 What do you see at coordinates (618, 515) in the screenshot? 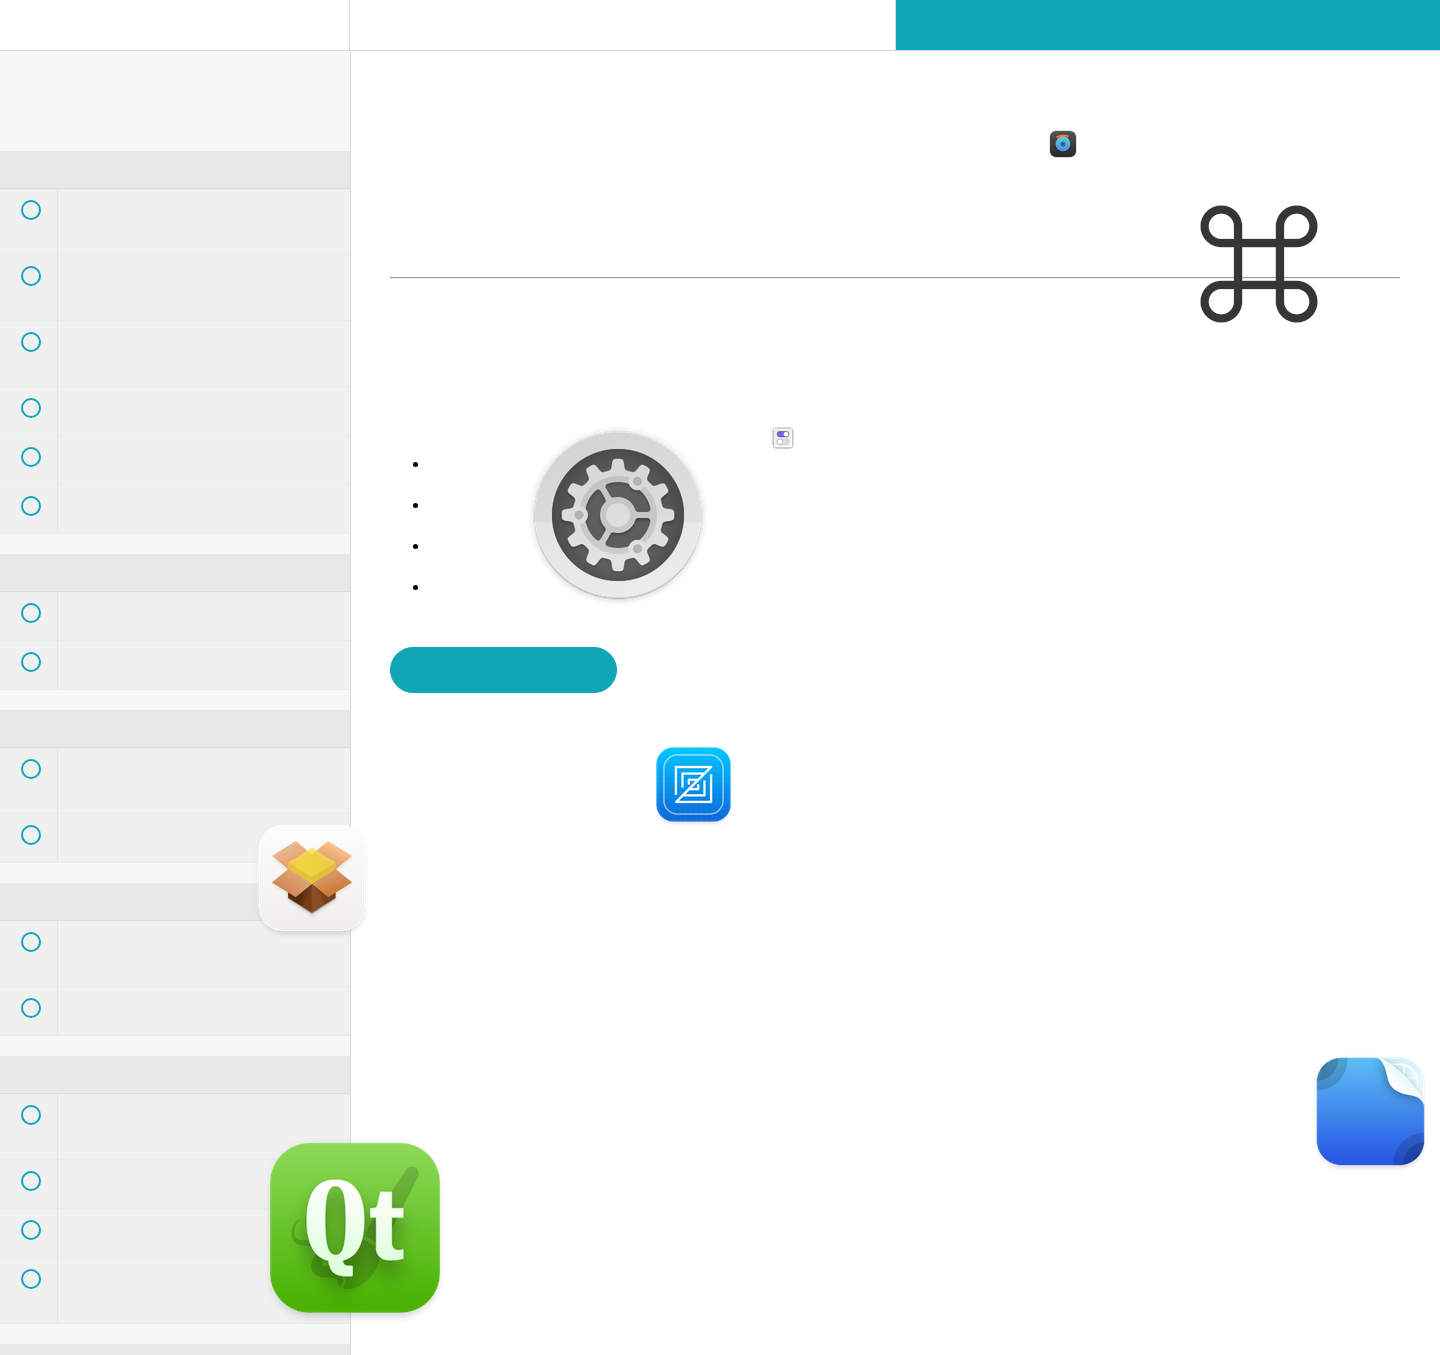
I see `open system settings` at bounding box center [618, 515].